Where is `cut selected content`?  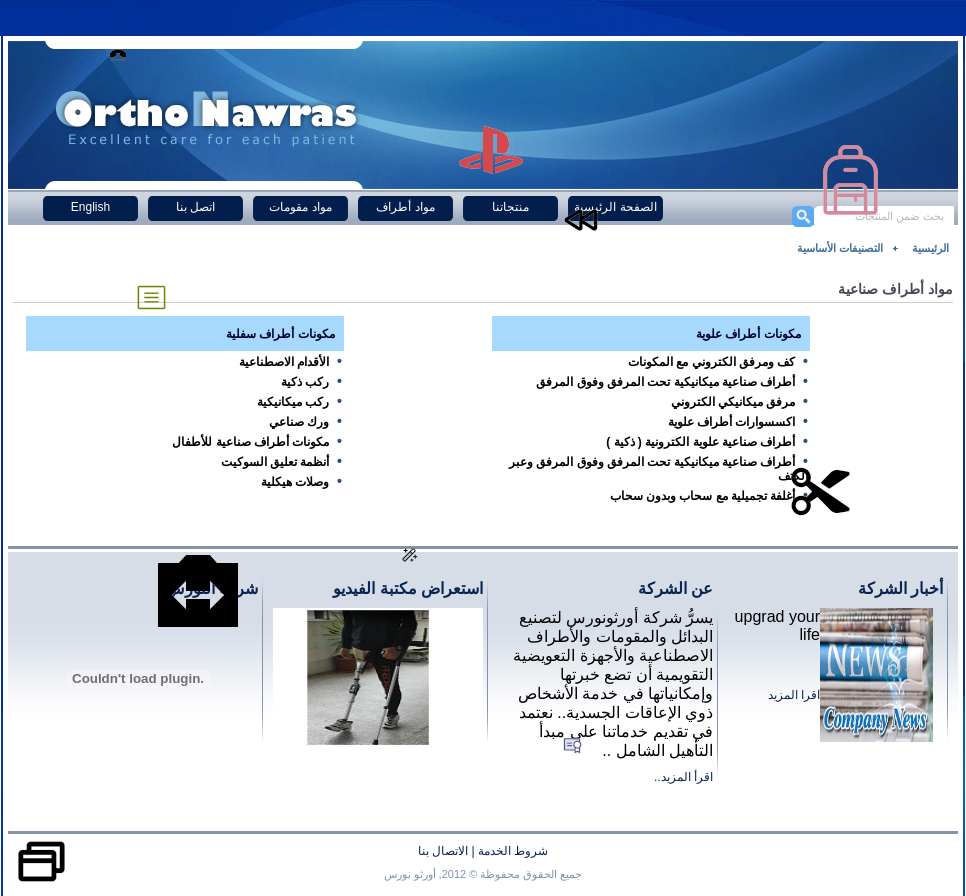
cut selected content is located at coordinates (819, 491).